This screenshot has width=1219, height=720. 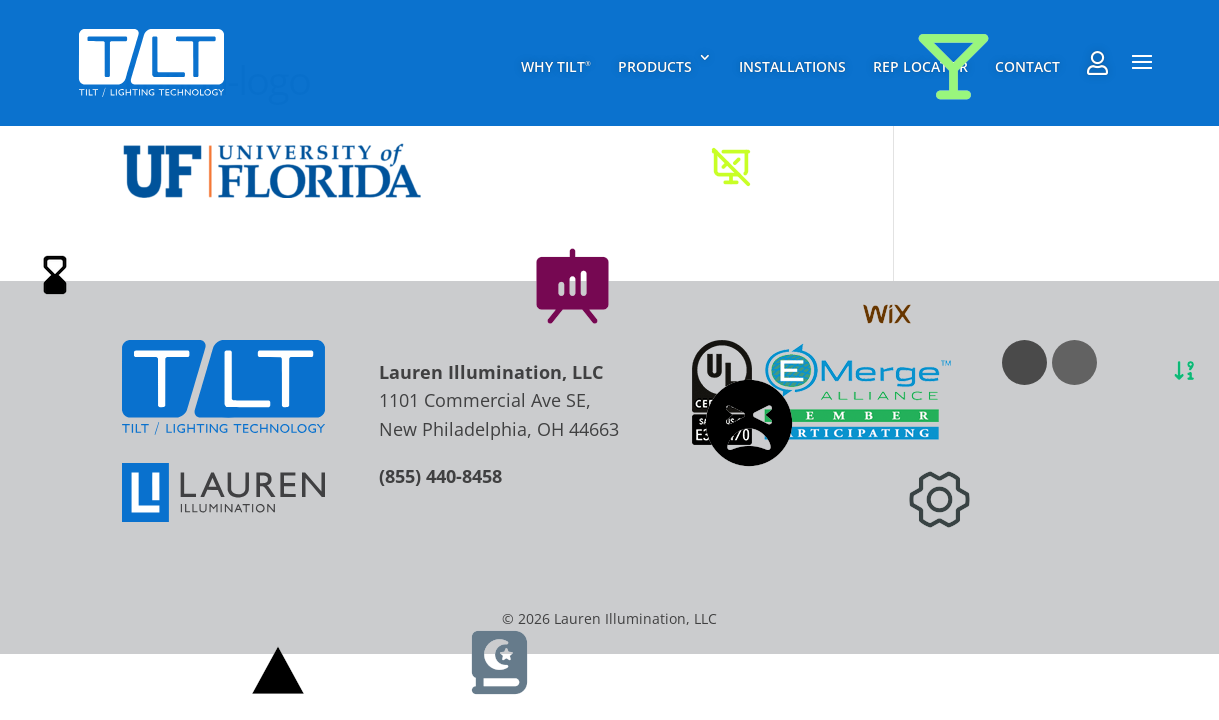 What do you see at coordinates (499, 662) in the screenshot?
I see `access quran or islamic religious texts` at bounding box center [499, 662].